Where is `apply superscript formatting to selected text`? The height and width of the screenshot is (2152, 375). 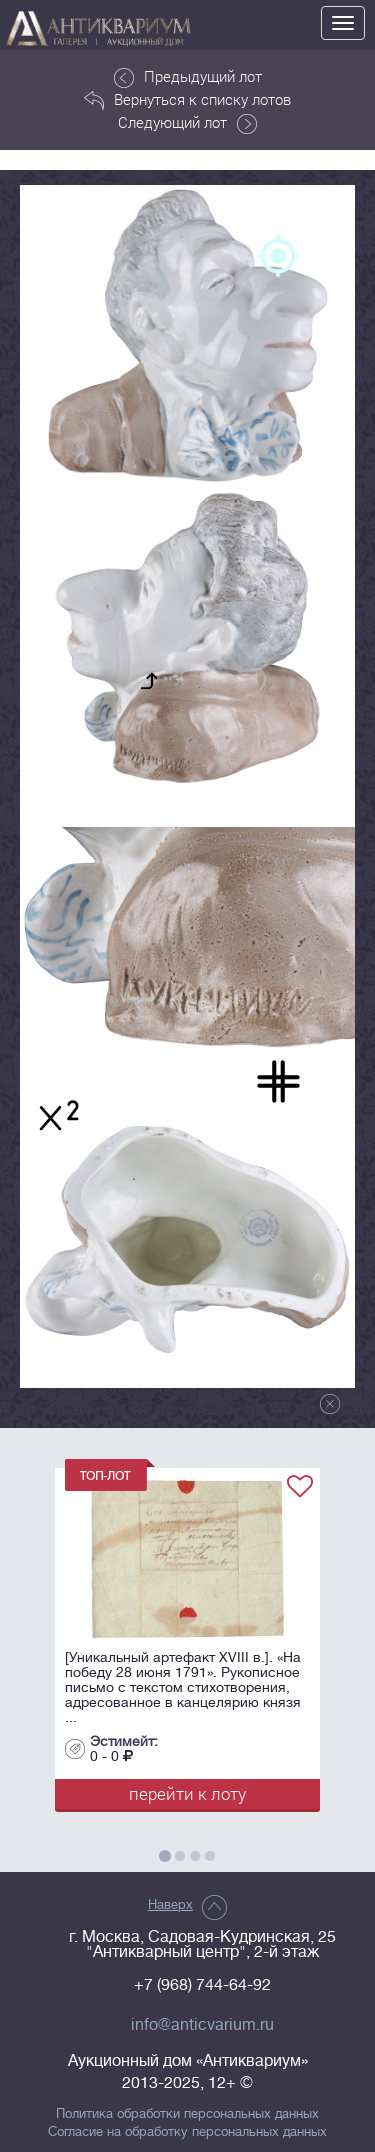
apply superscript formatting to selected text is located at coordinates (57, 1116).